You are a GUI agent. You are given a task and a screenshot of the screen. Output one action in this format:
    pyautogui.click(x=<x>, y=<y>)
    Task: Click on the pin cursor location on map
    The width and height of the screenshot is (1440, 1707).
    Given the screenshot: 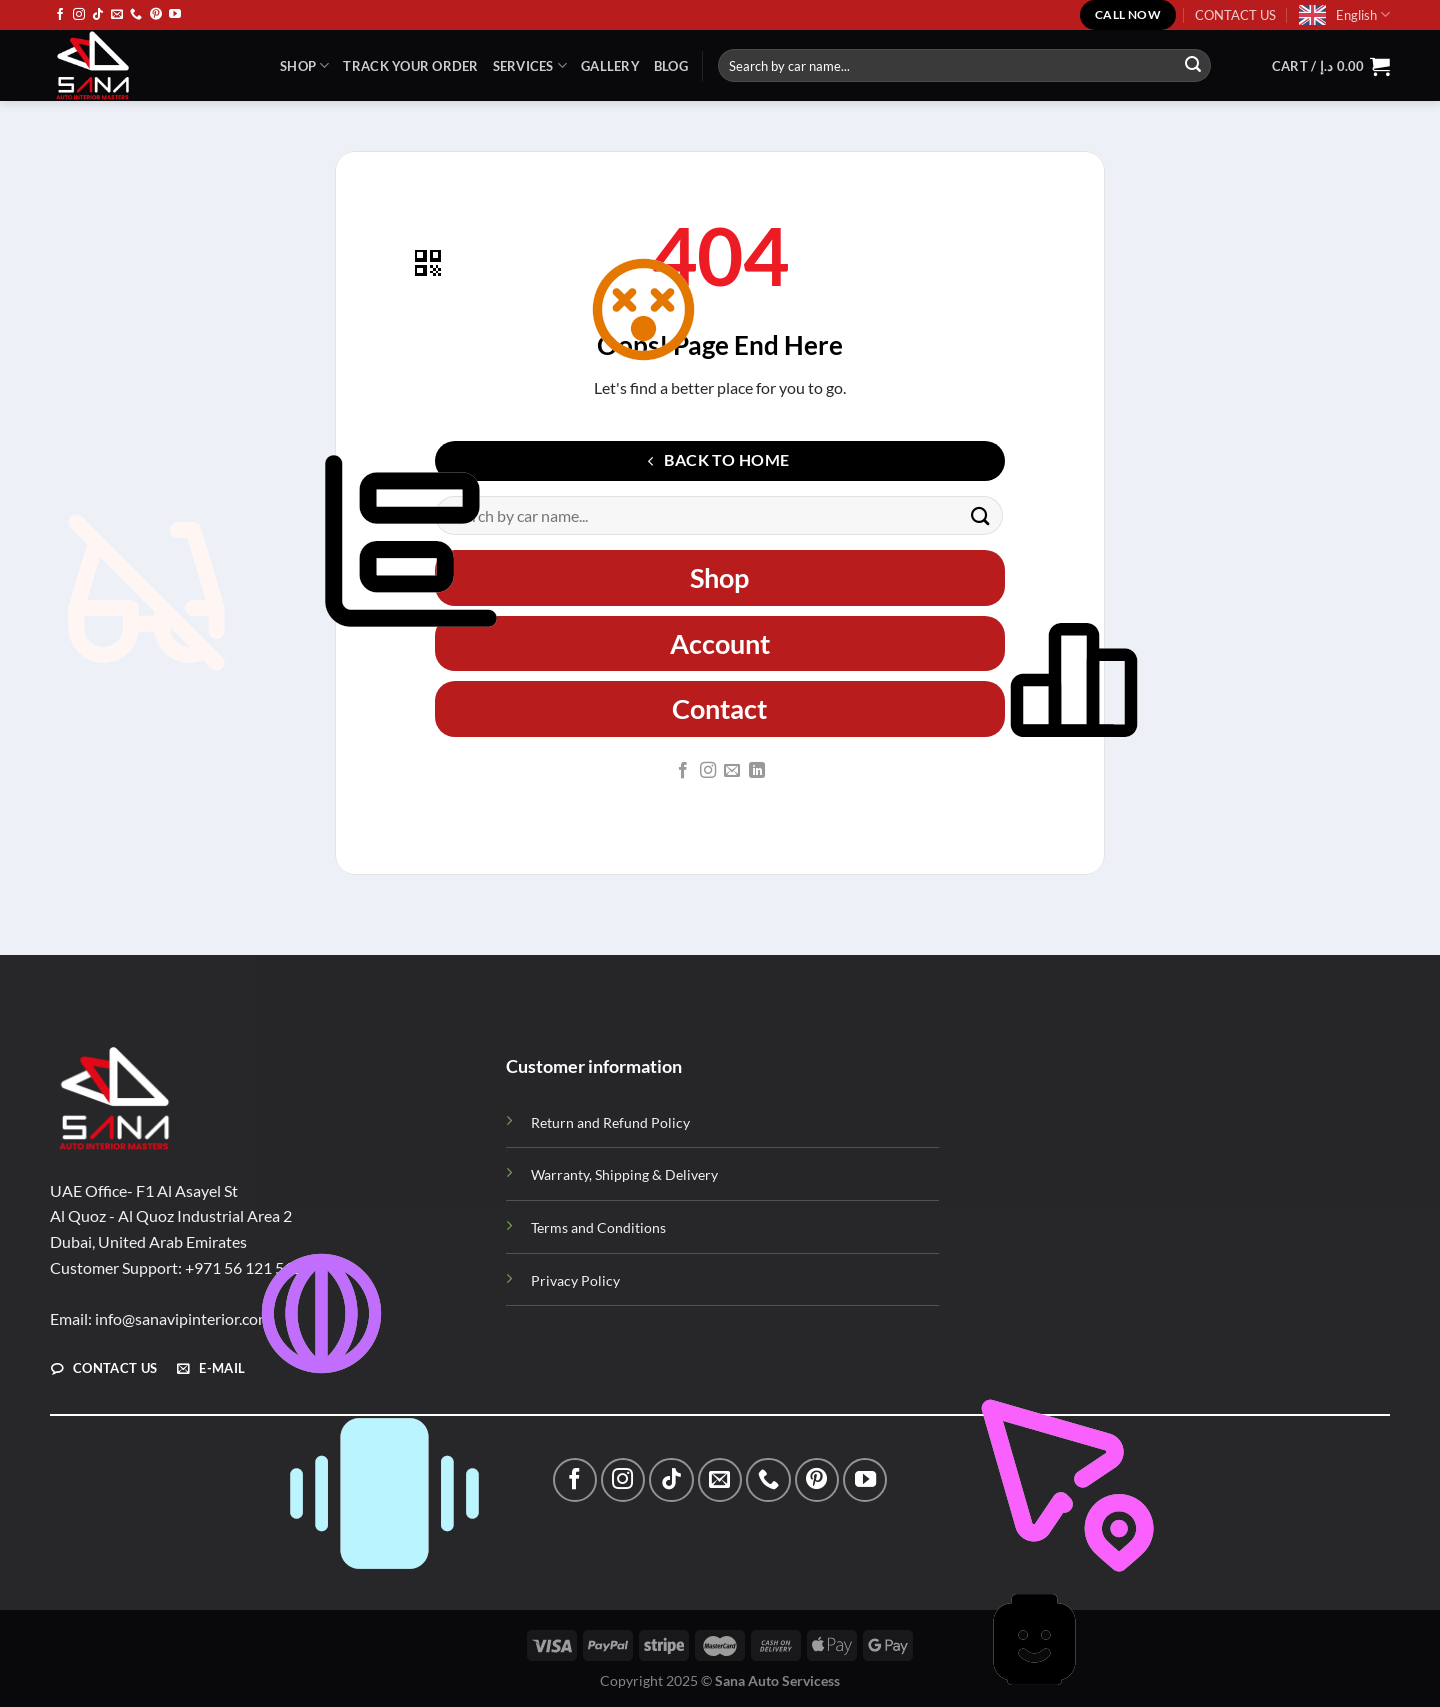 What is the action you would take?
    pyautogui.click(x=1059, y=1477)
    